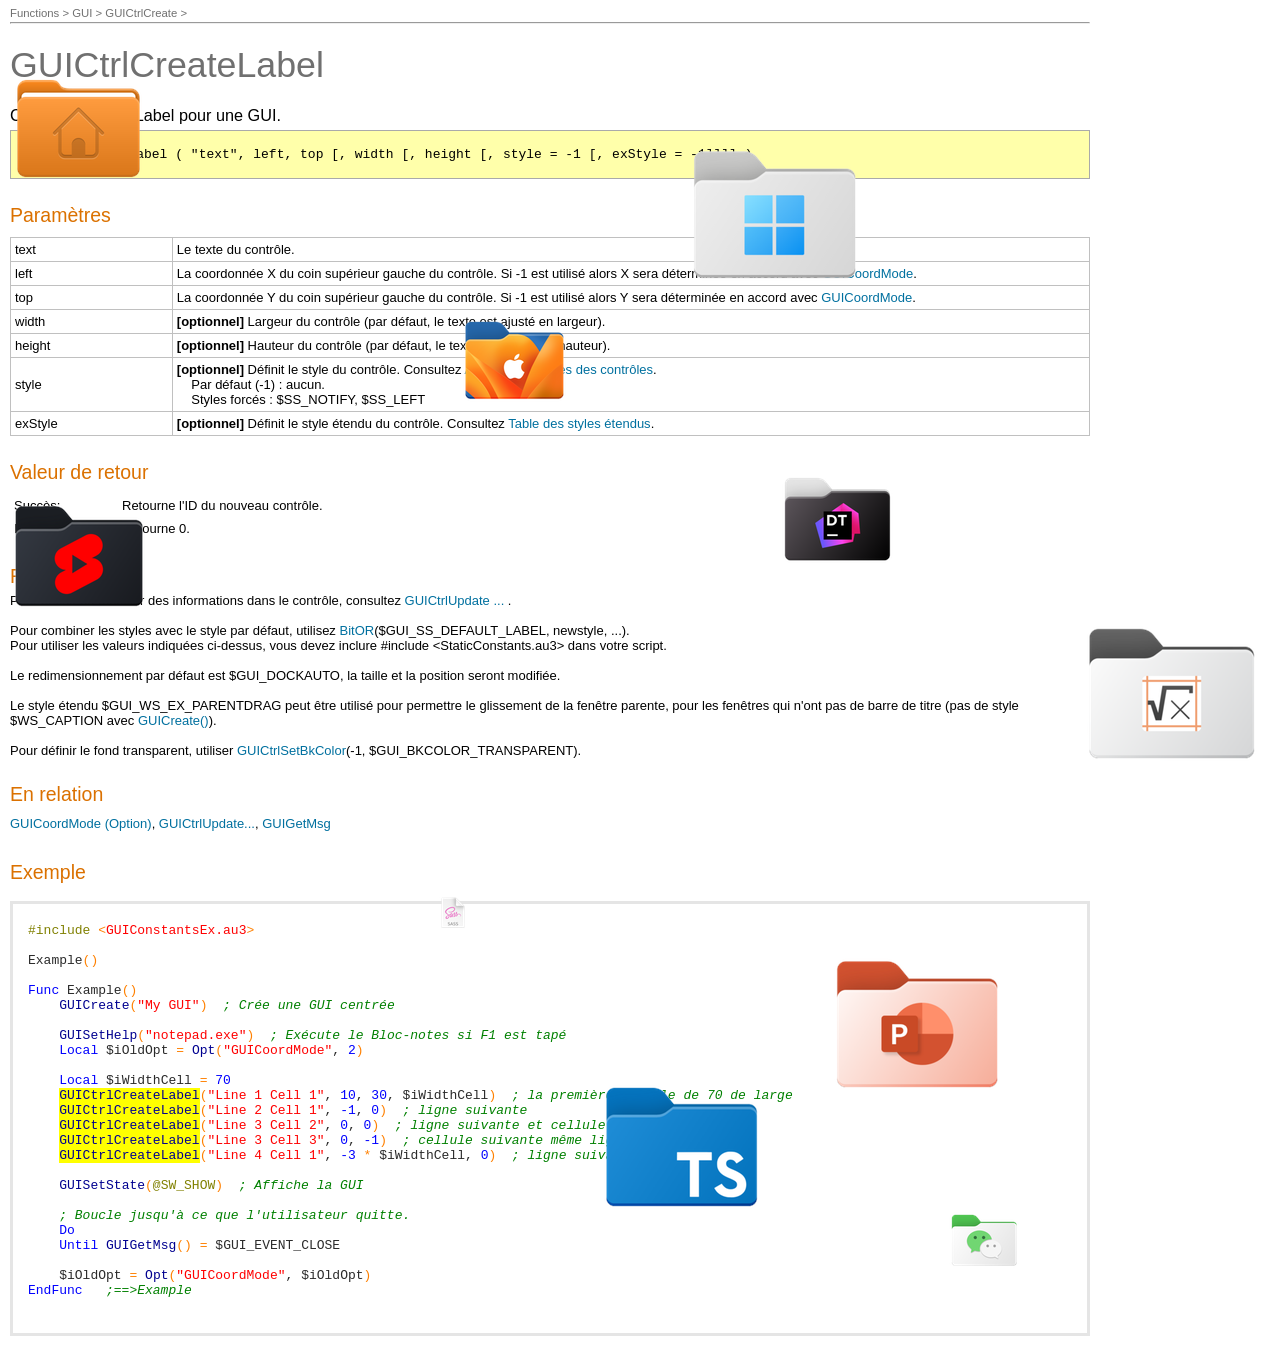 This screenshot has height=1349, width=1280. What do you see at coordinates (984, 1242) in the screenshot?
I see `open wechat files folder` at bounding box center [984, 1242].